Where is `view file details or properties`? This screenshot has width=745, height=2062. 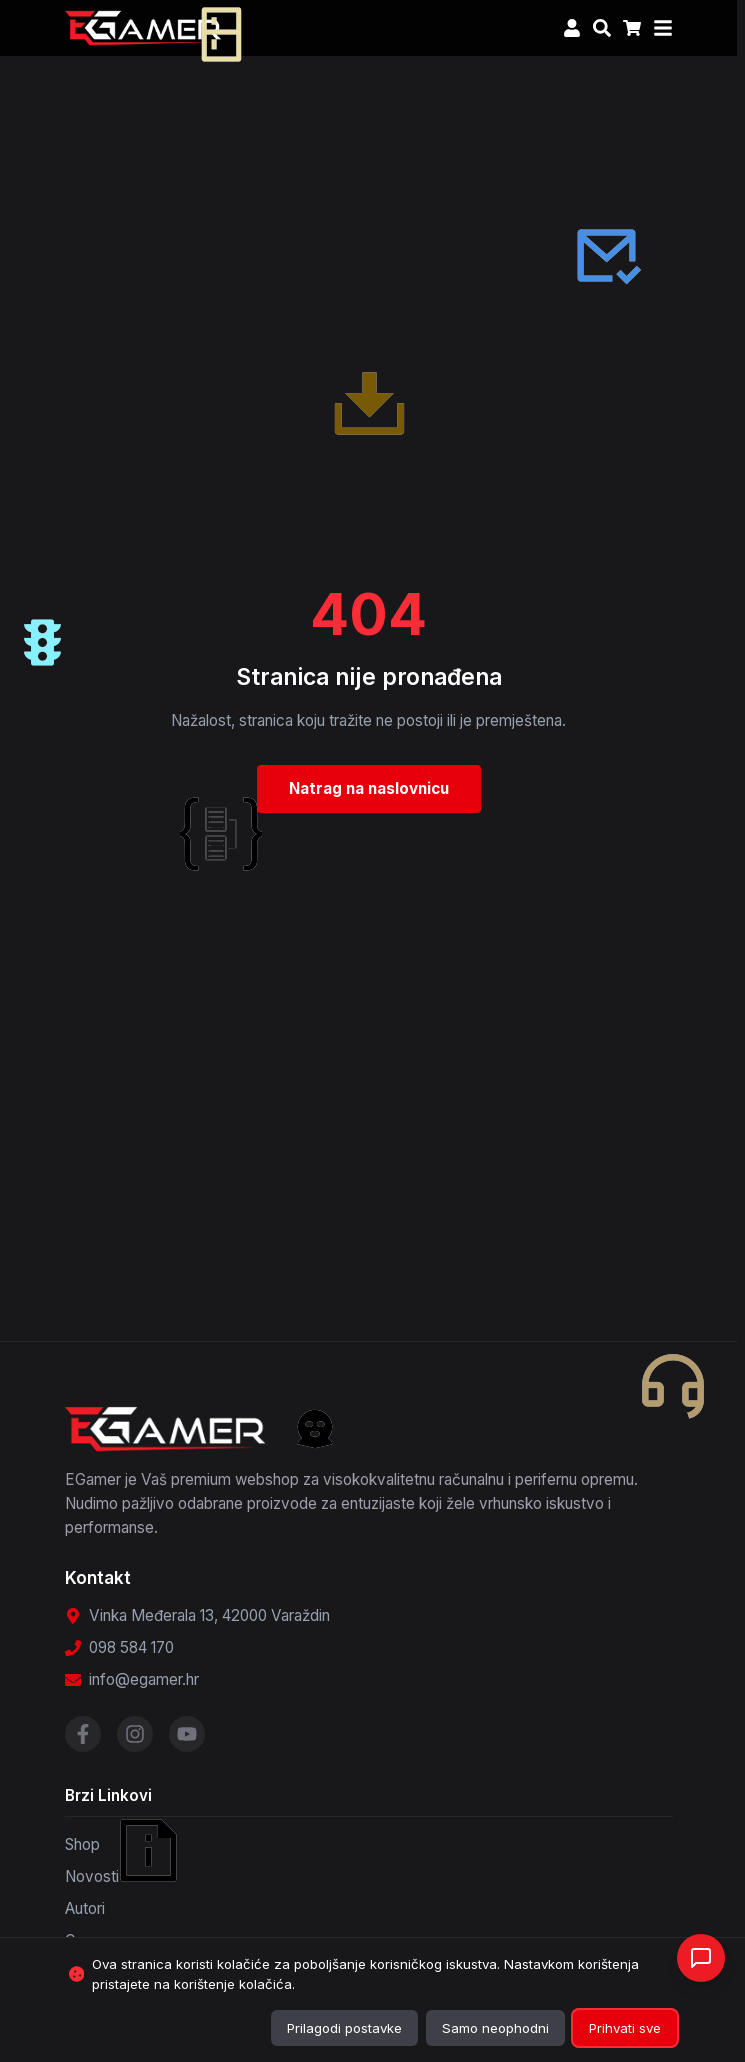 view file details or properties is located at coordinates (148, 1850).